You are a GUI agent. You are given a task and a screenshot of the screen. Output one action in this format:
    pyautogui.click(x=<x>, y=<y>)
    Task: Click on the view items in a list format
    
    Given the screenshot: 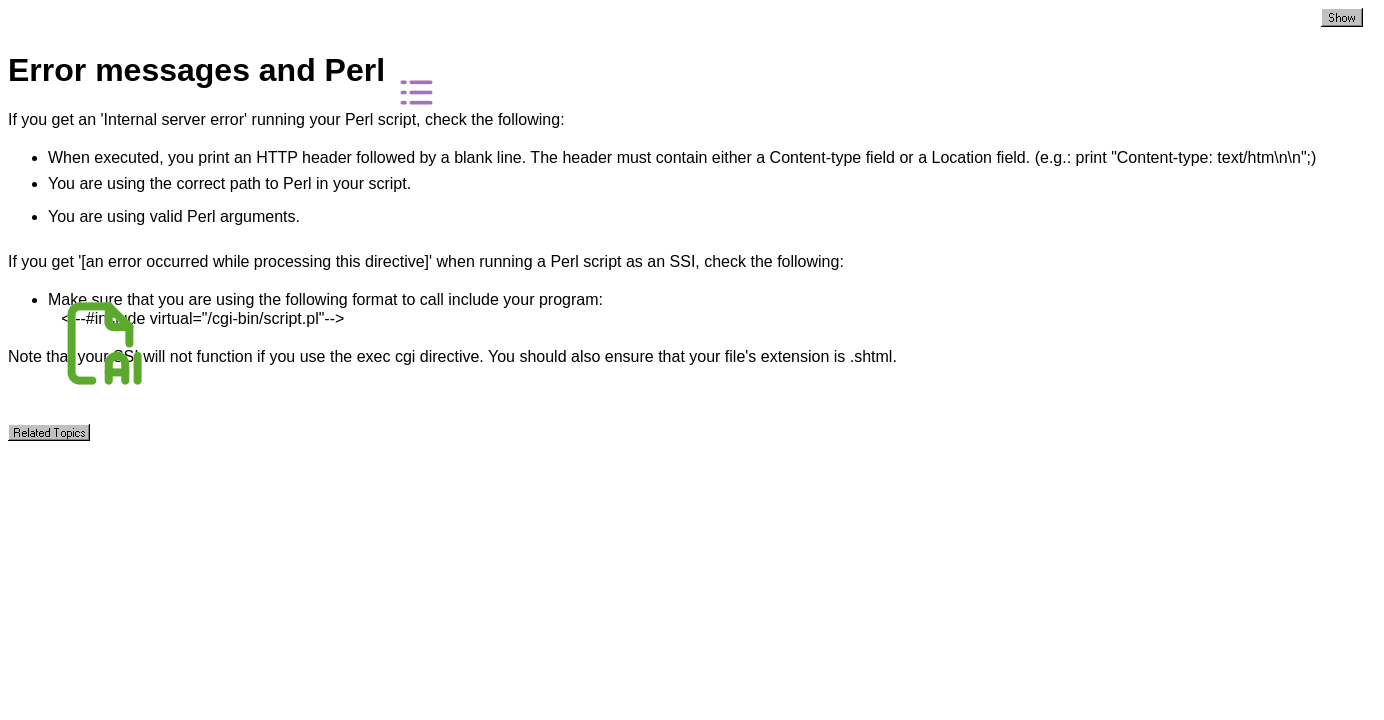 What is the action you would take?
    pyautogui.click(x=416, y=92)
    